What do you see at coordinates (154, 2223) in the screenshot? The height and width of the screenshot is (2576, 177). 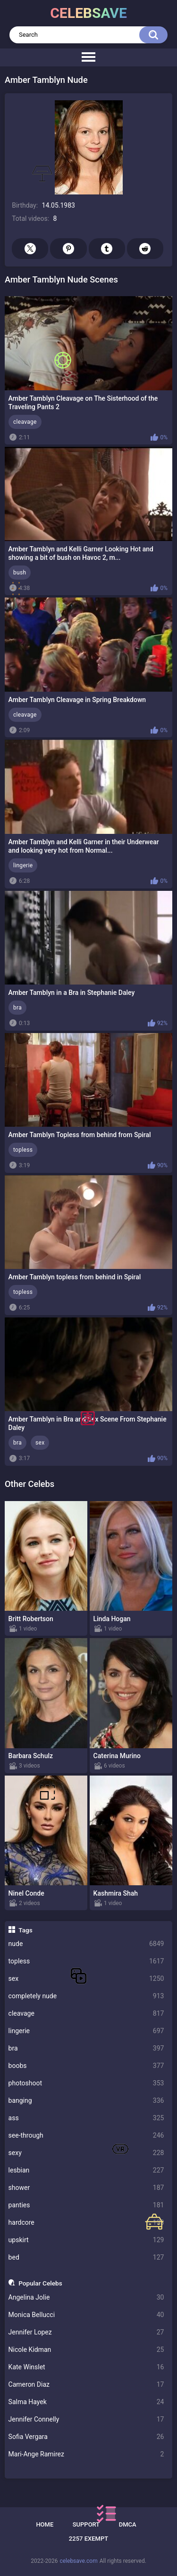 I see `request a taxi or cab ride` at bounding box center [154, 2223].